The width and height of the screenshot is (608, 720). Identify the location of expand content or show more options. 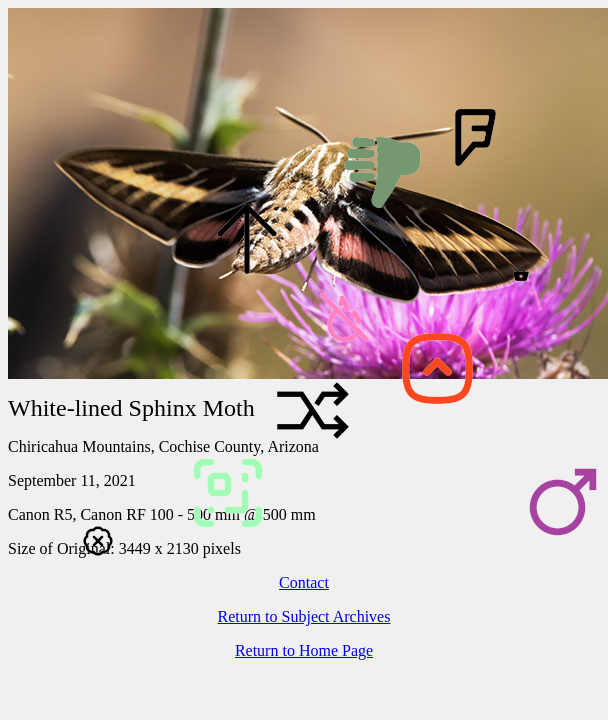
(437, 368).